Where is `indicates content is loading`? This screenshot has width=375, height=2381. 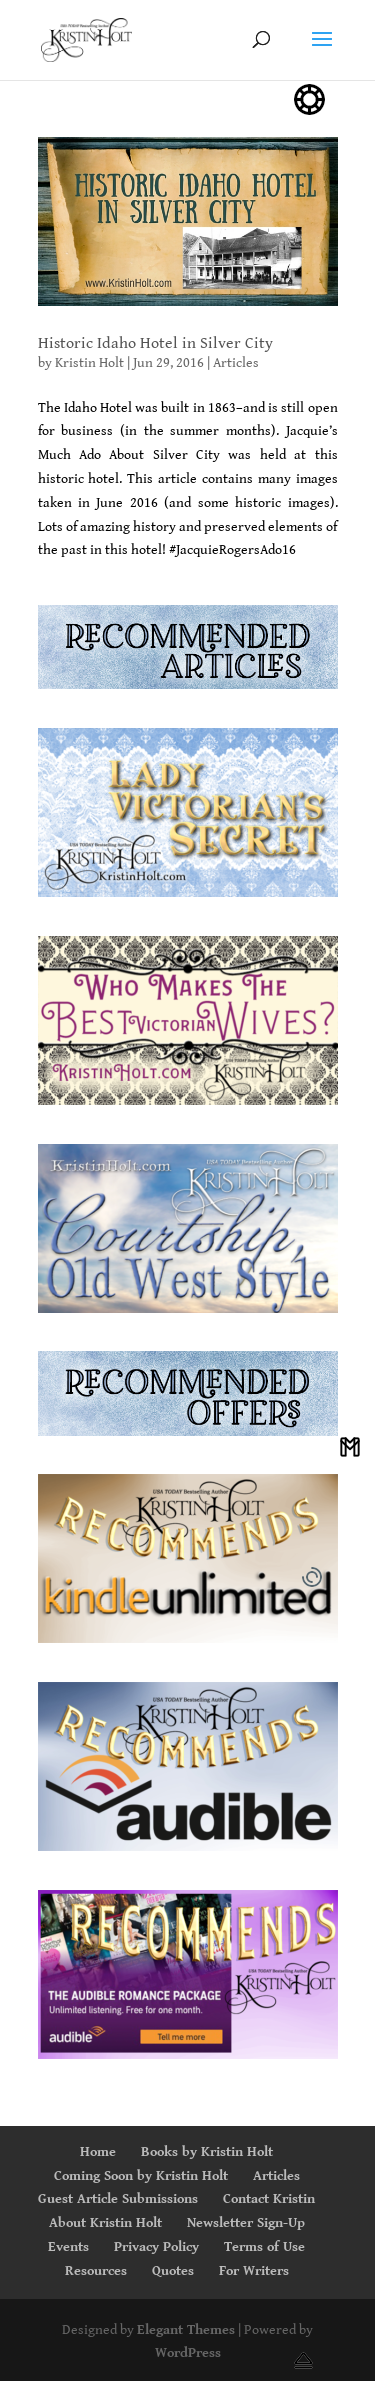
indicates content is loading is located at coordinates (312, 1577).